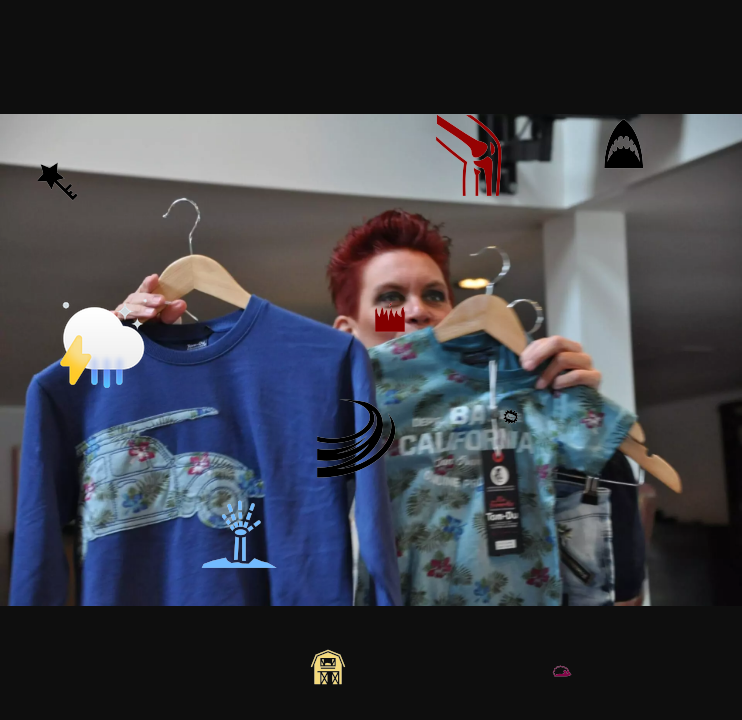 This screenshot has height=720, width=742. Describe the element at coordinates (476, 155) in the screenshot. I see `view knee or leg injury details` at that location.